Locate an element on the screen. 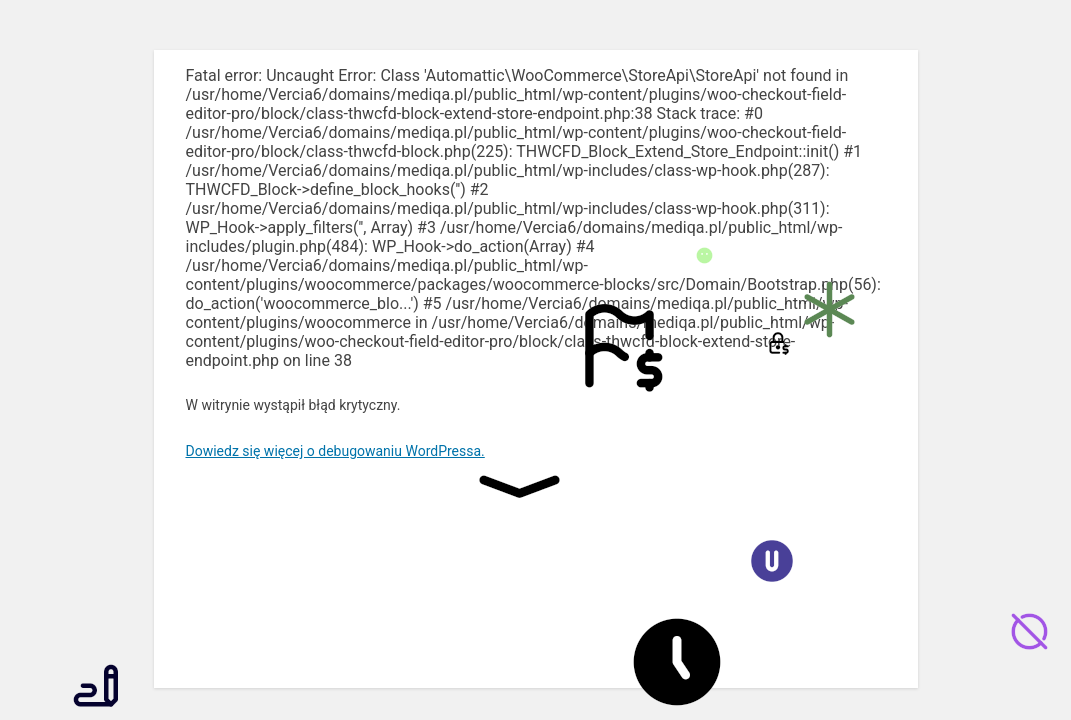  indicates a disabled or unavailable feature is located at coordinates (1029, 631).